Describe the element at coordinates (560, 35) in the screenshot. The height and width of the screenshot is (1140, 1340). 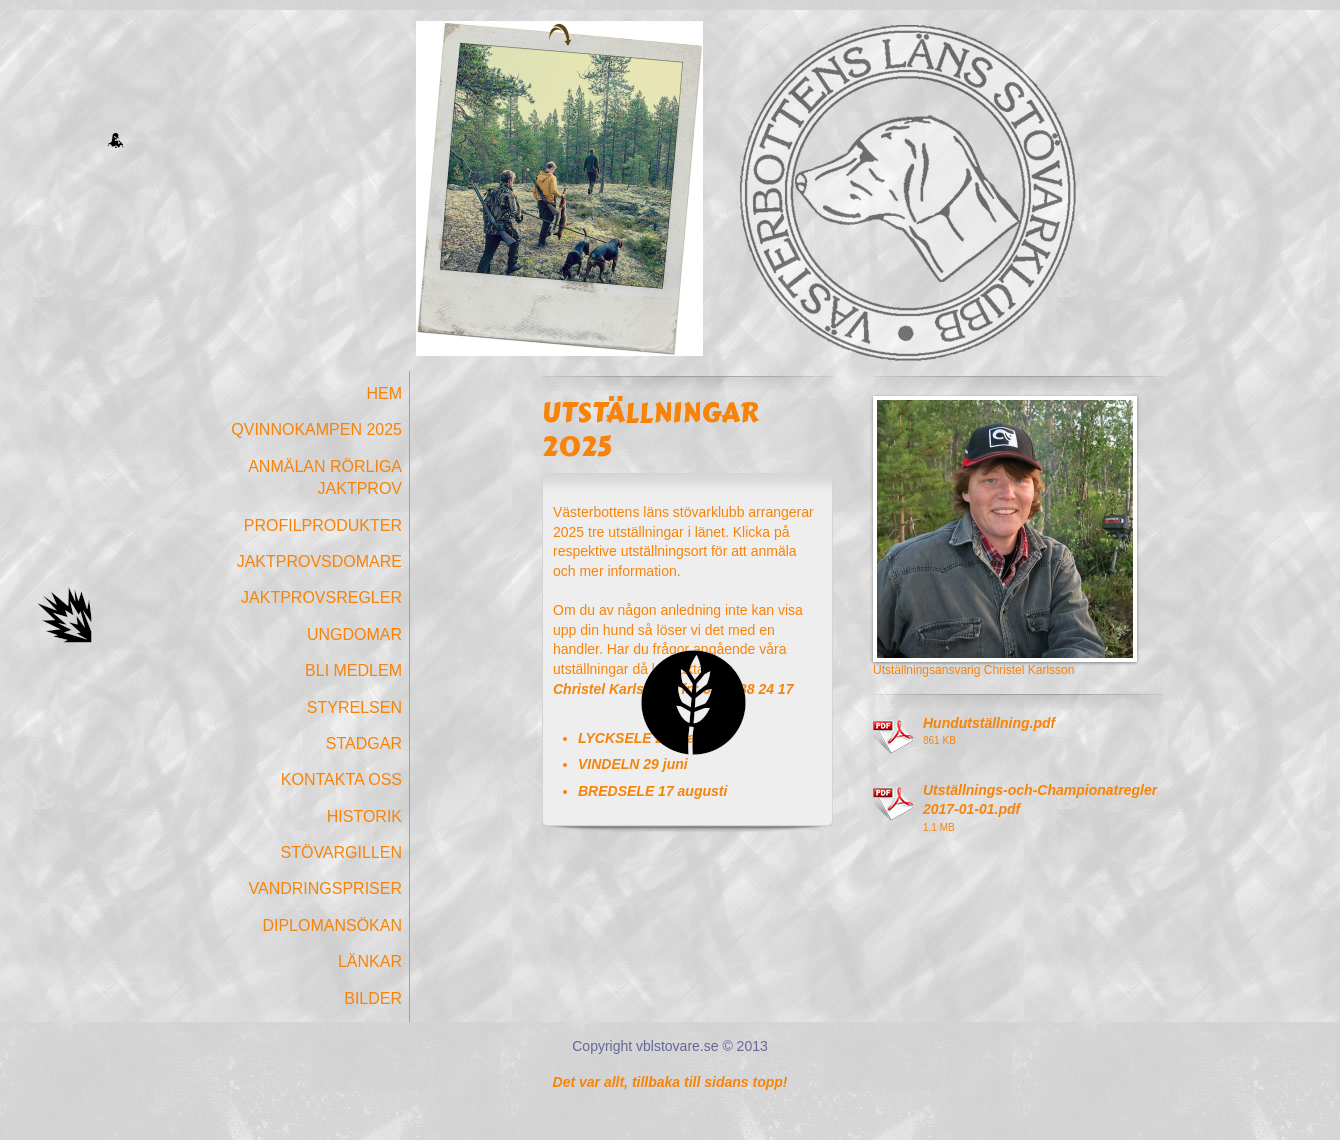
I see `perform a dunk or slam action in a game` at that location.